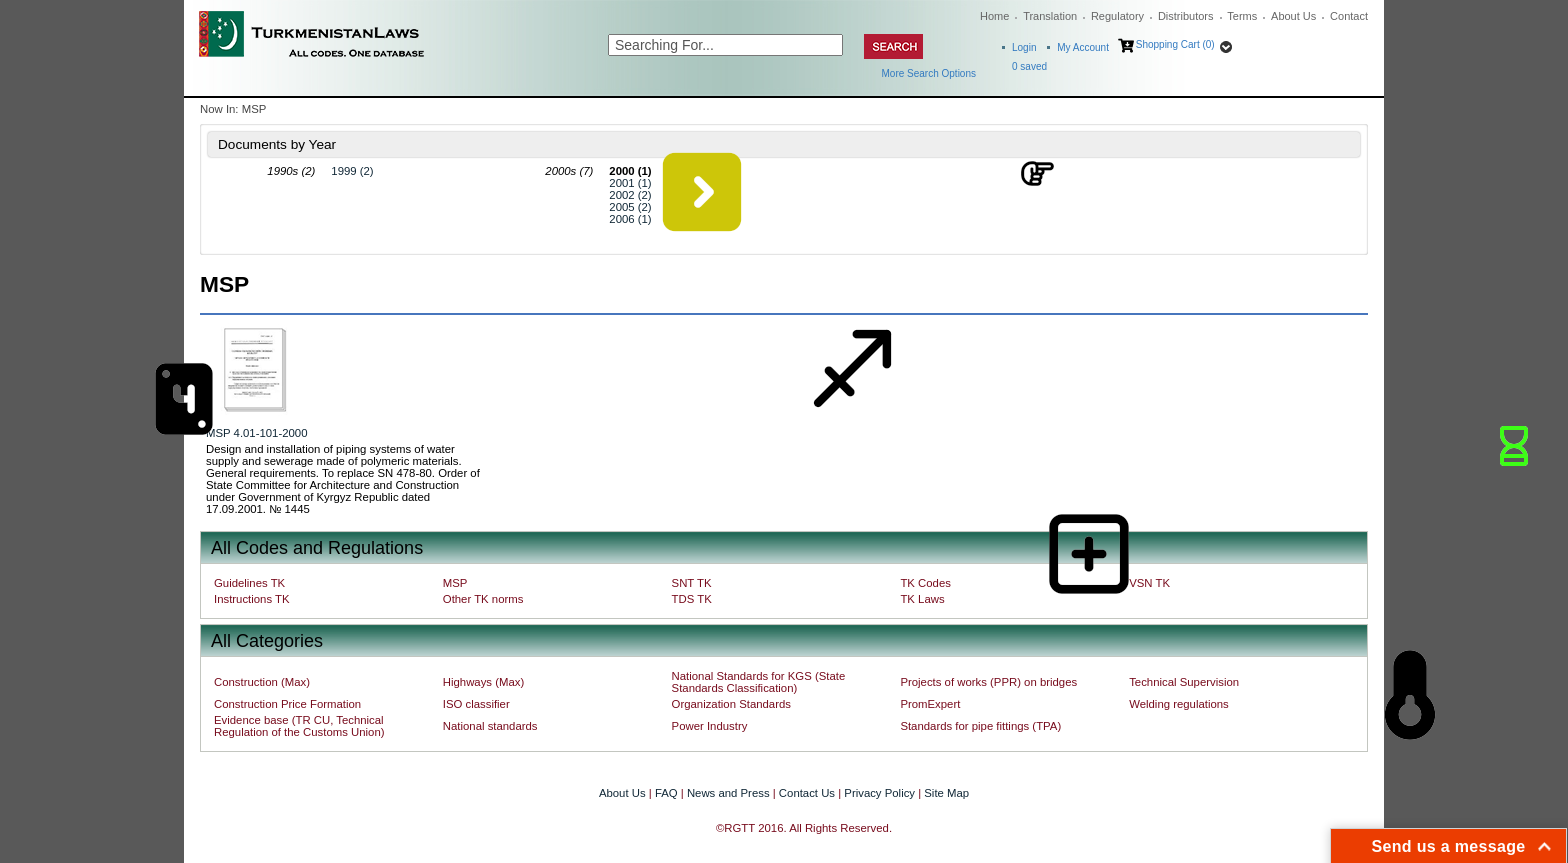 The image size is (1568, 863). What do you see at coordinates (184, 399) in the screenshot?
I see `a four of clubs playing card` at bounding box center [184, 399].